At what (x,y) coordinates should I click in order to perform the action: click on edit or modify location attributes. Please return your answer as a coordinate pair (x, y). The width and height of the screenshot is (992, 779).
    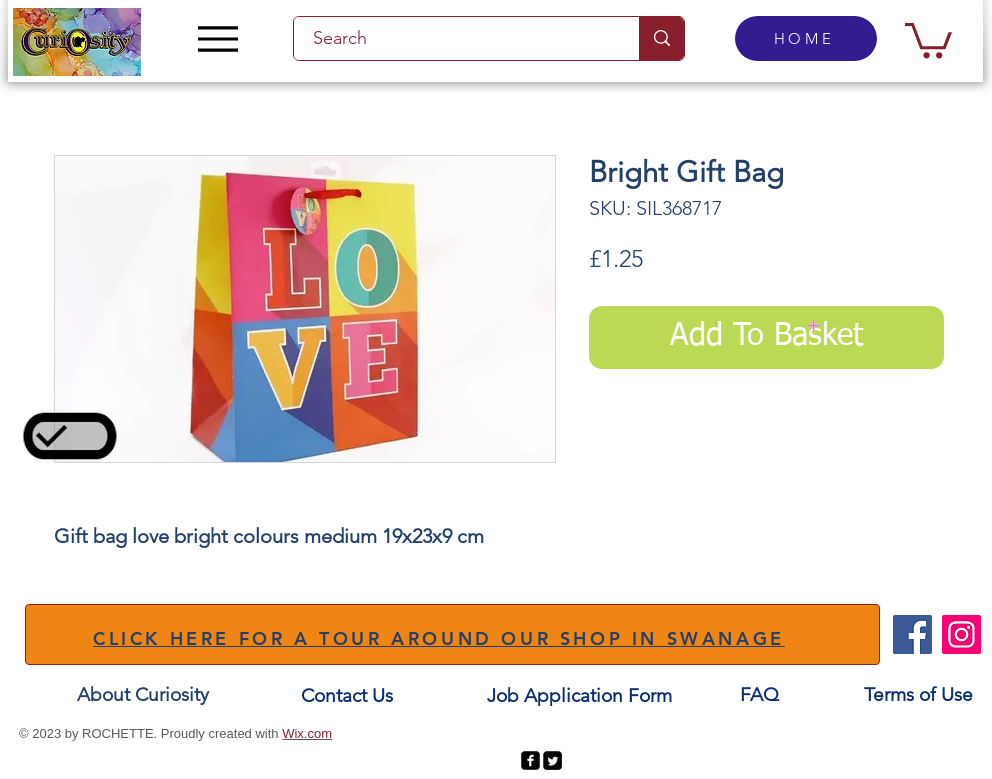
    Looking at the image, I should click on (70, 436).